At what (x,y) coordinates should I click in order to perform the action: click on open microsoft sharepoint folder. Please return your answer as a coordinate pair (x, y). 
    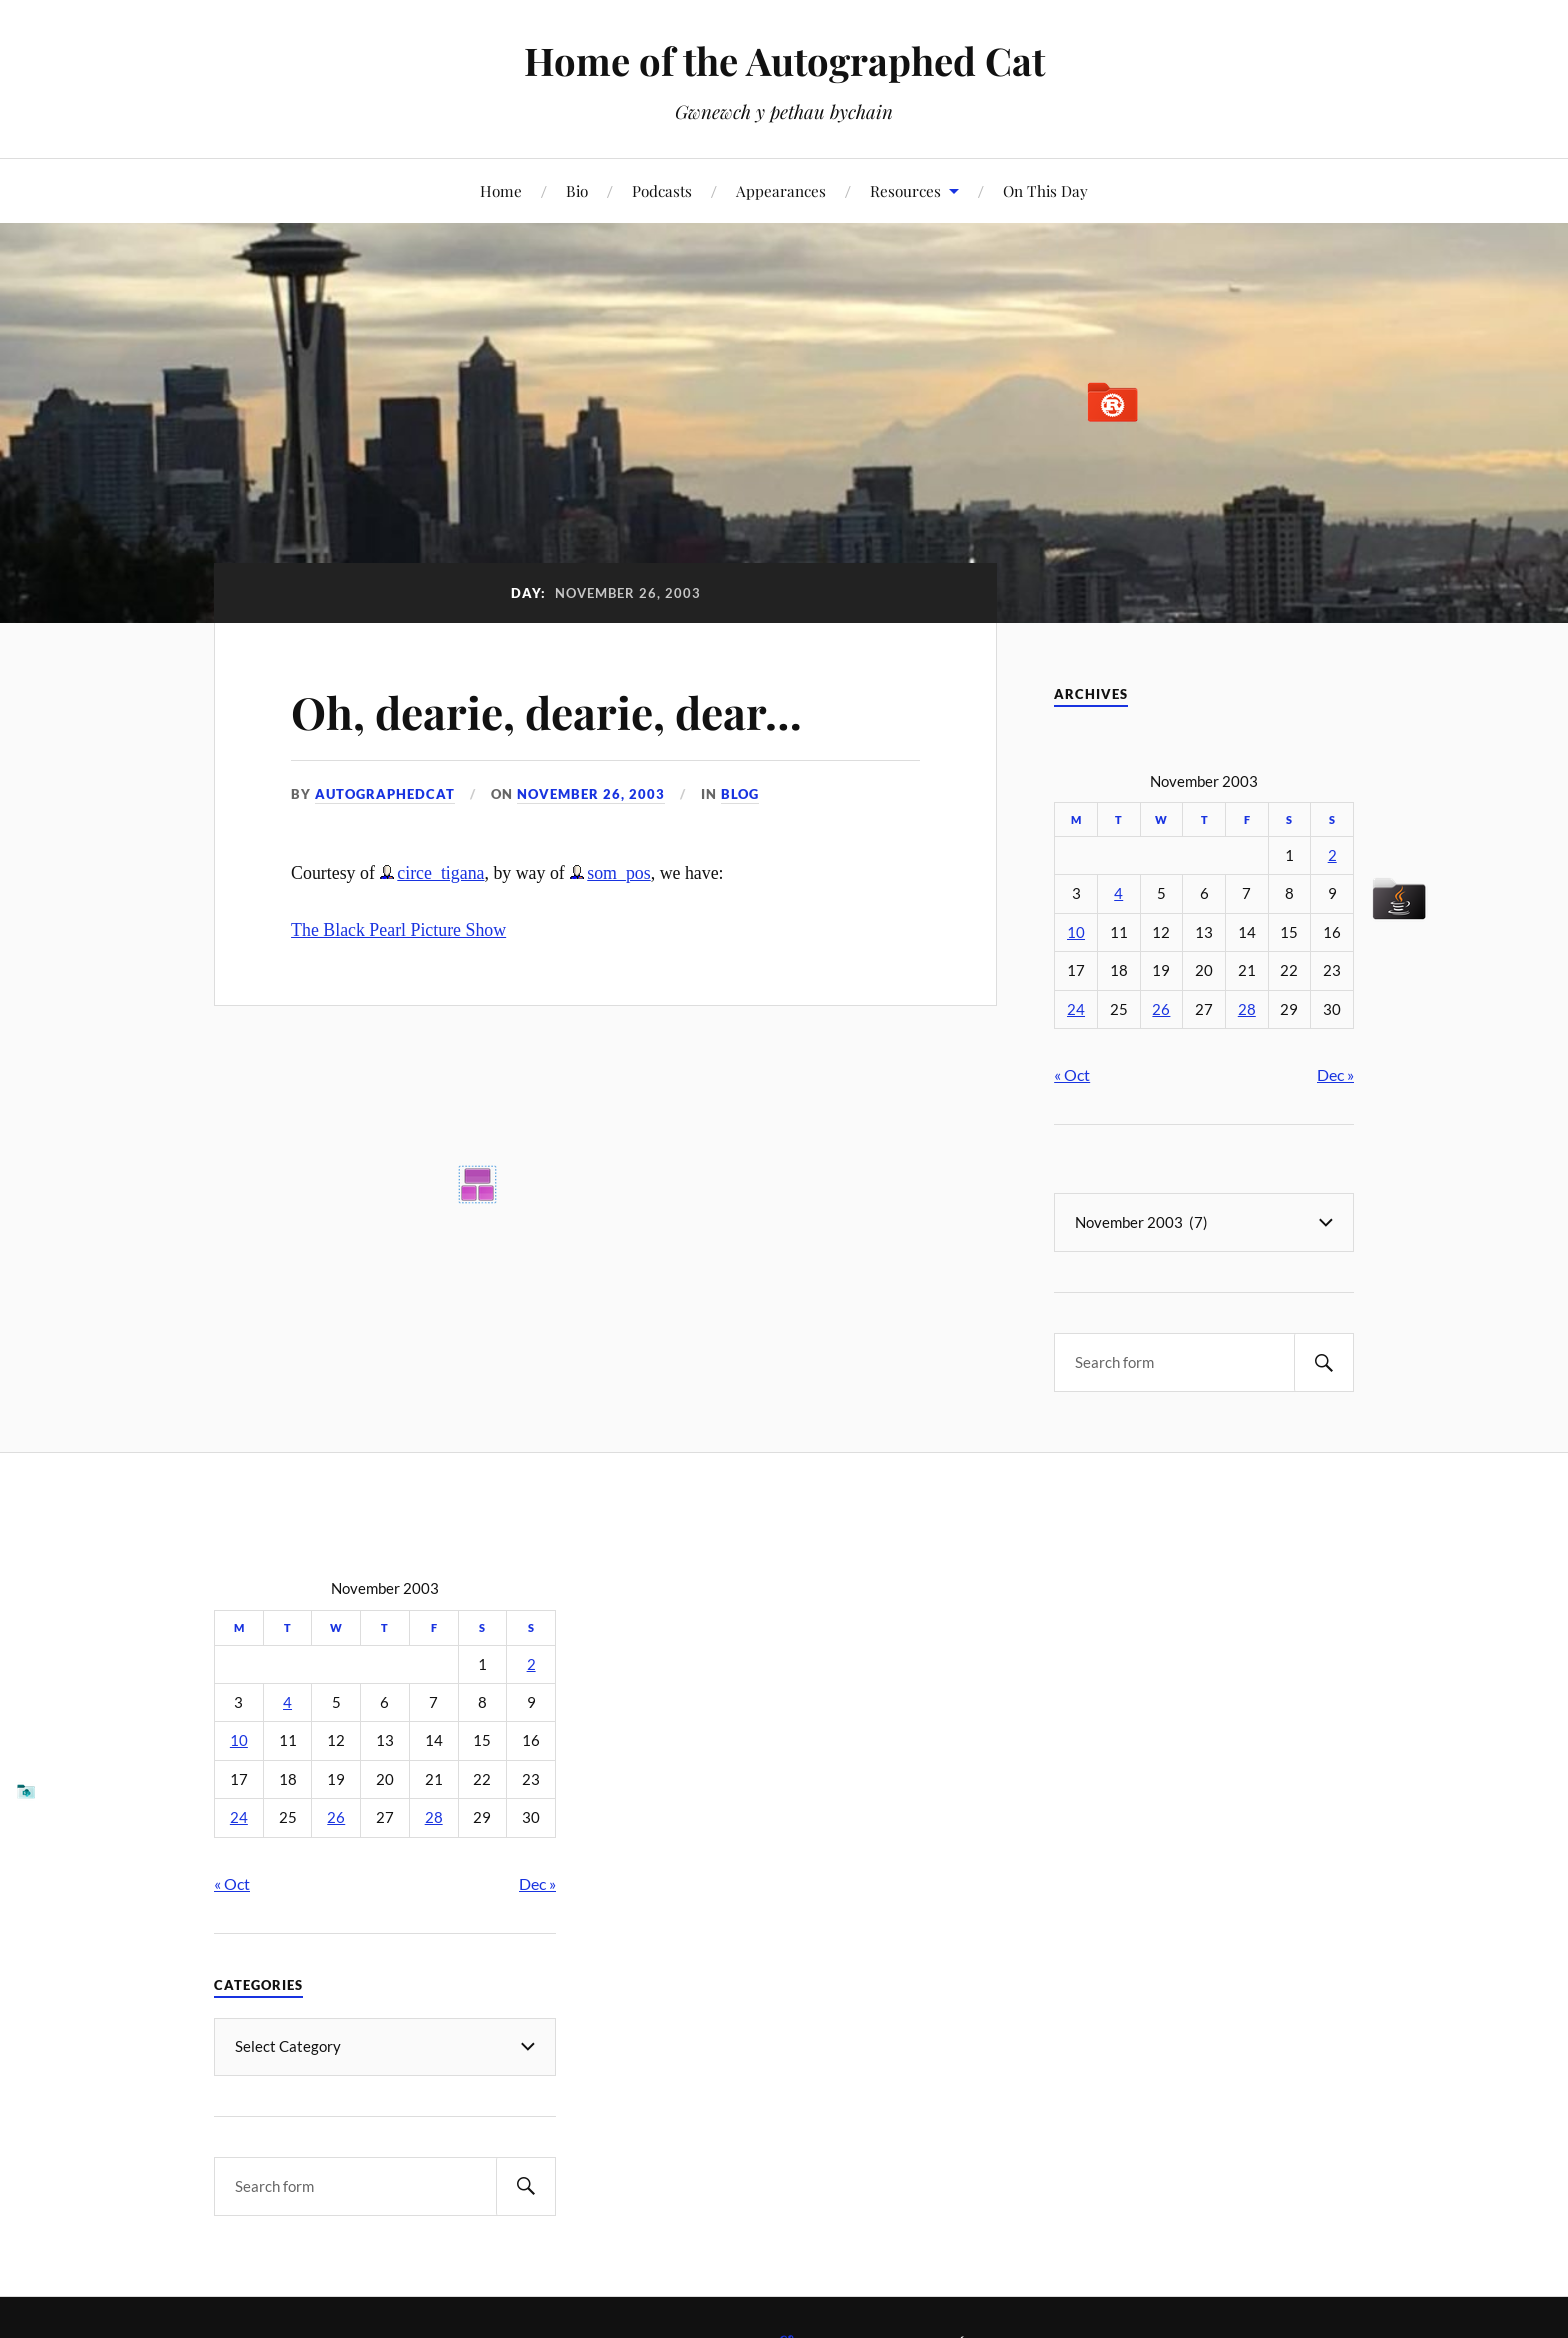
    Looking at the image, I should click on (26, 1792).